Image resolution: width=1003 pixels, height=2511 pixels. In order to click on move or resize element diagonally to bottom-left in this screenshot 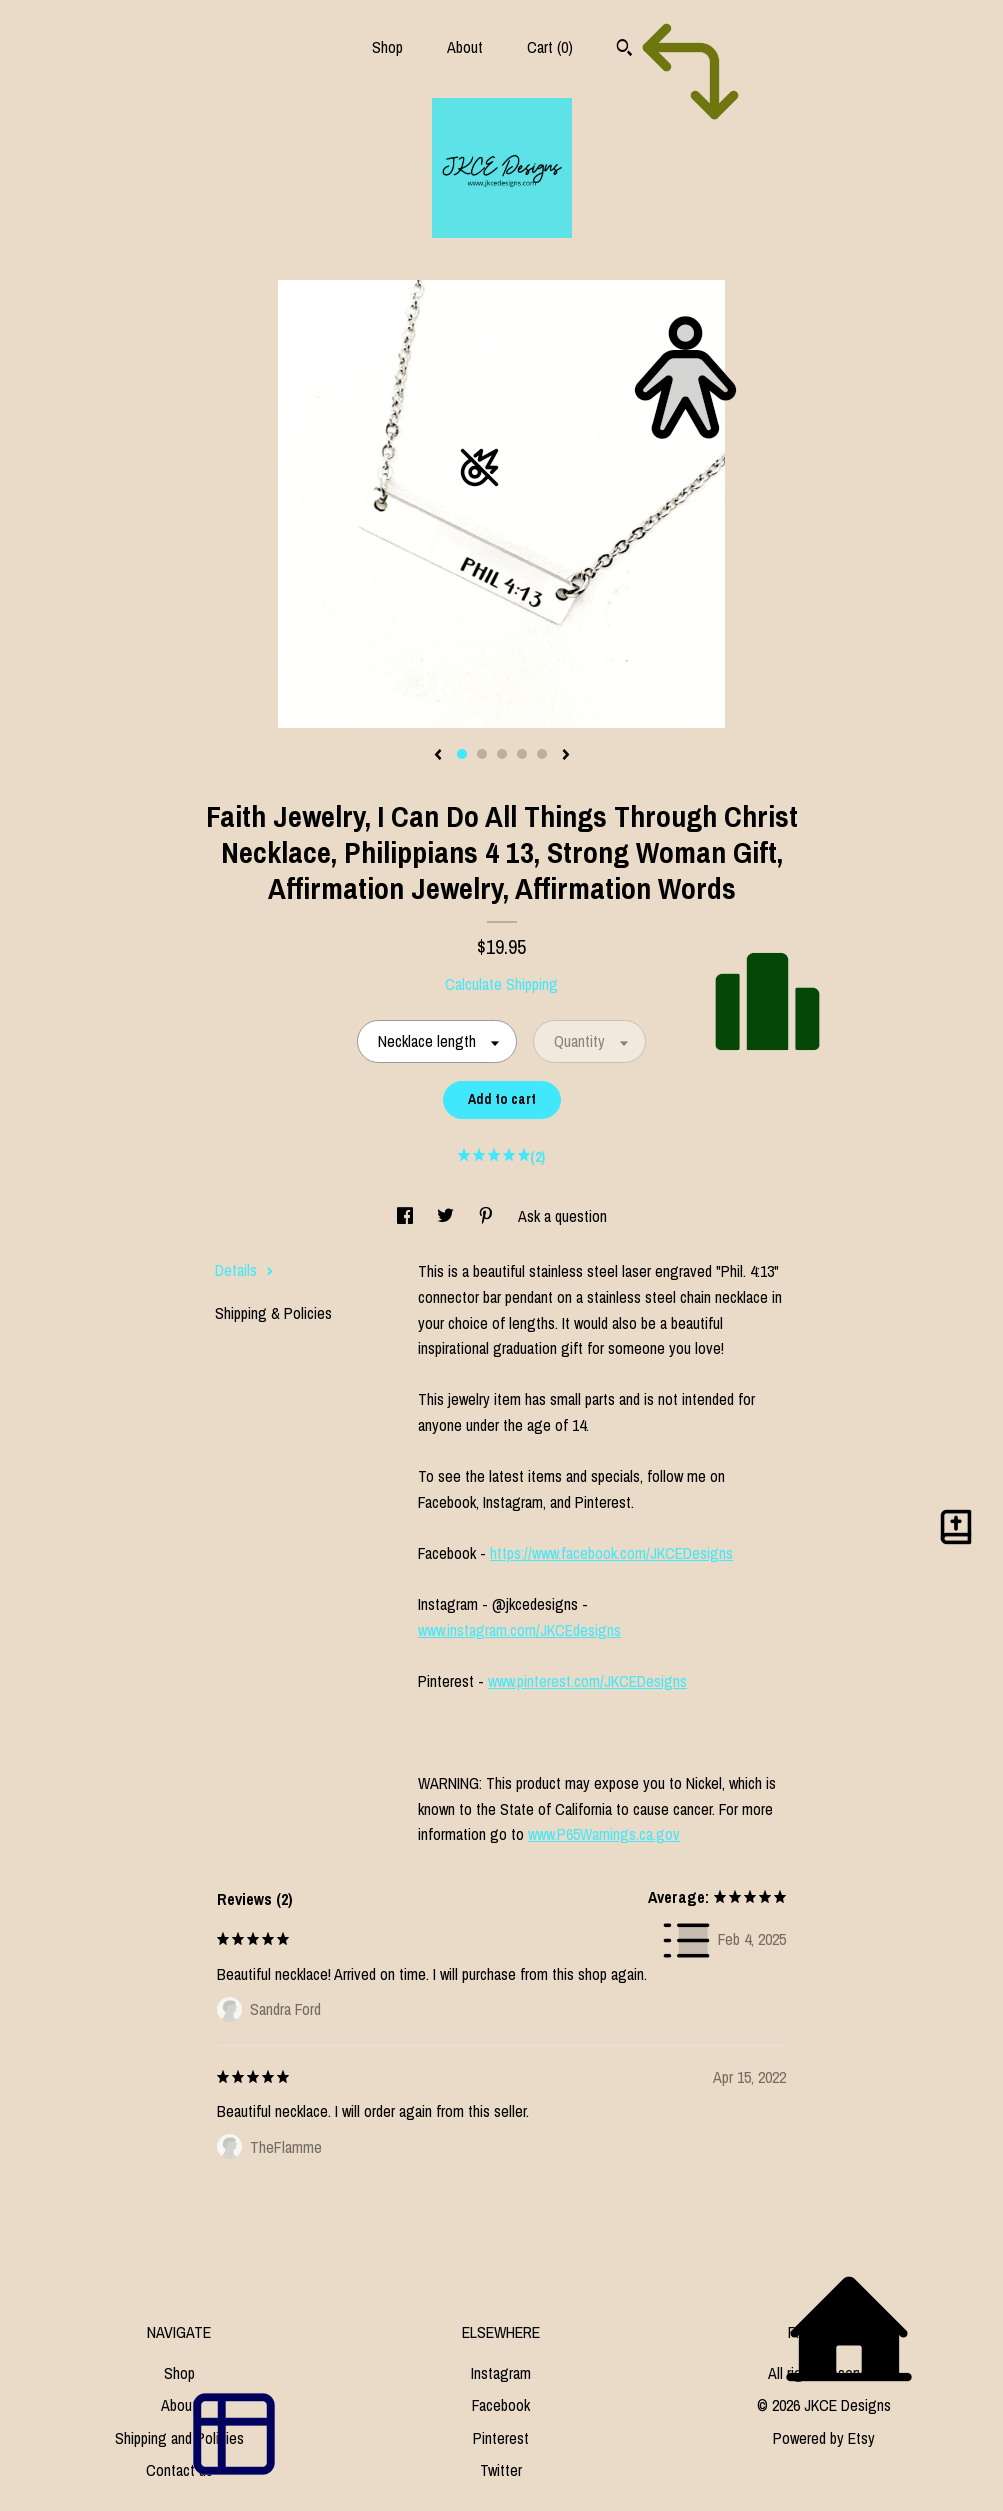, I will do `click(690, 71)`.